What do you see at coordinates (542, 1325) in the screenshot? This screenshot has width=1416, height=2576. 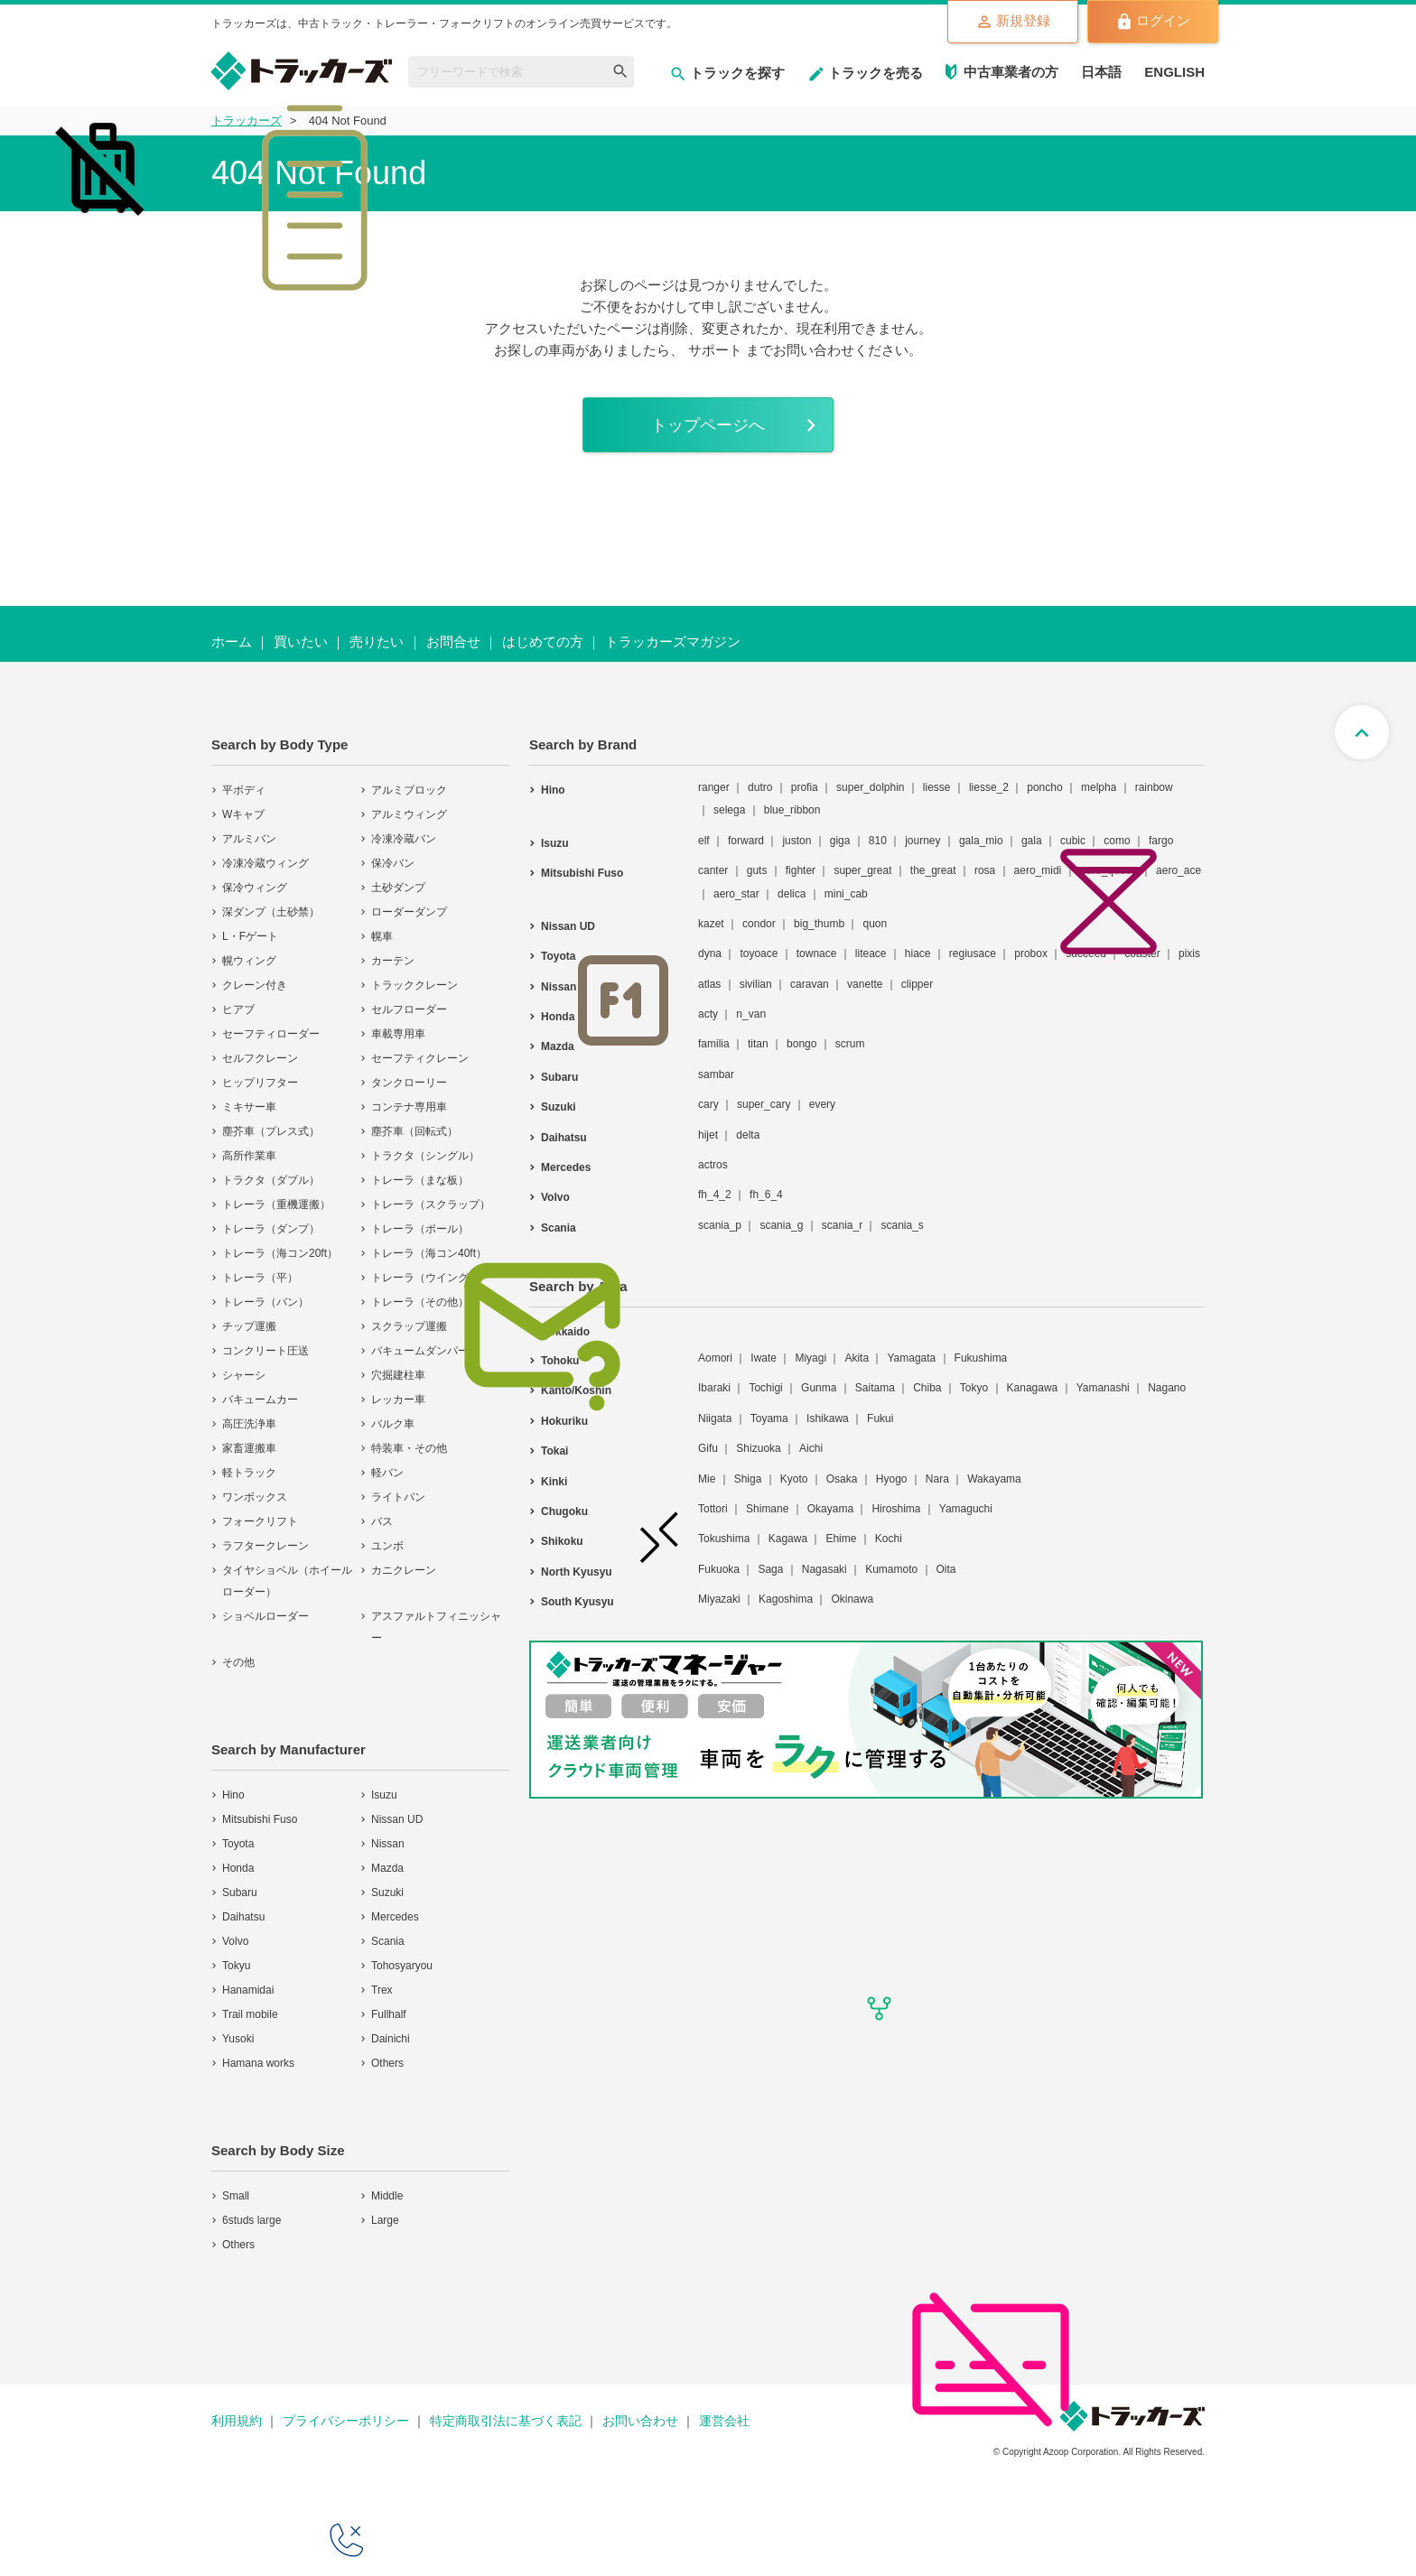 I see `email help or support` at bounding box center [542, 1325].